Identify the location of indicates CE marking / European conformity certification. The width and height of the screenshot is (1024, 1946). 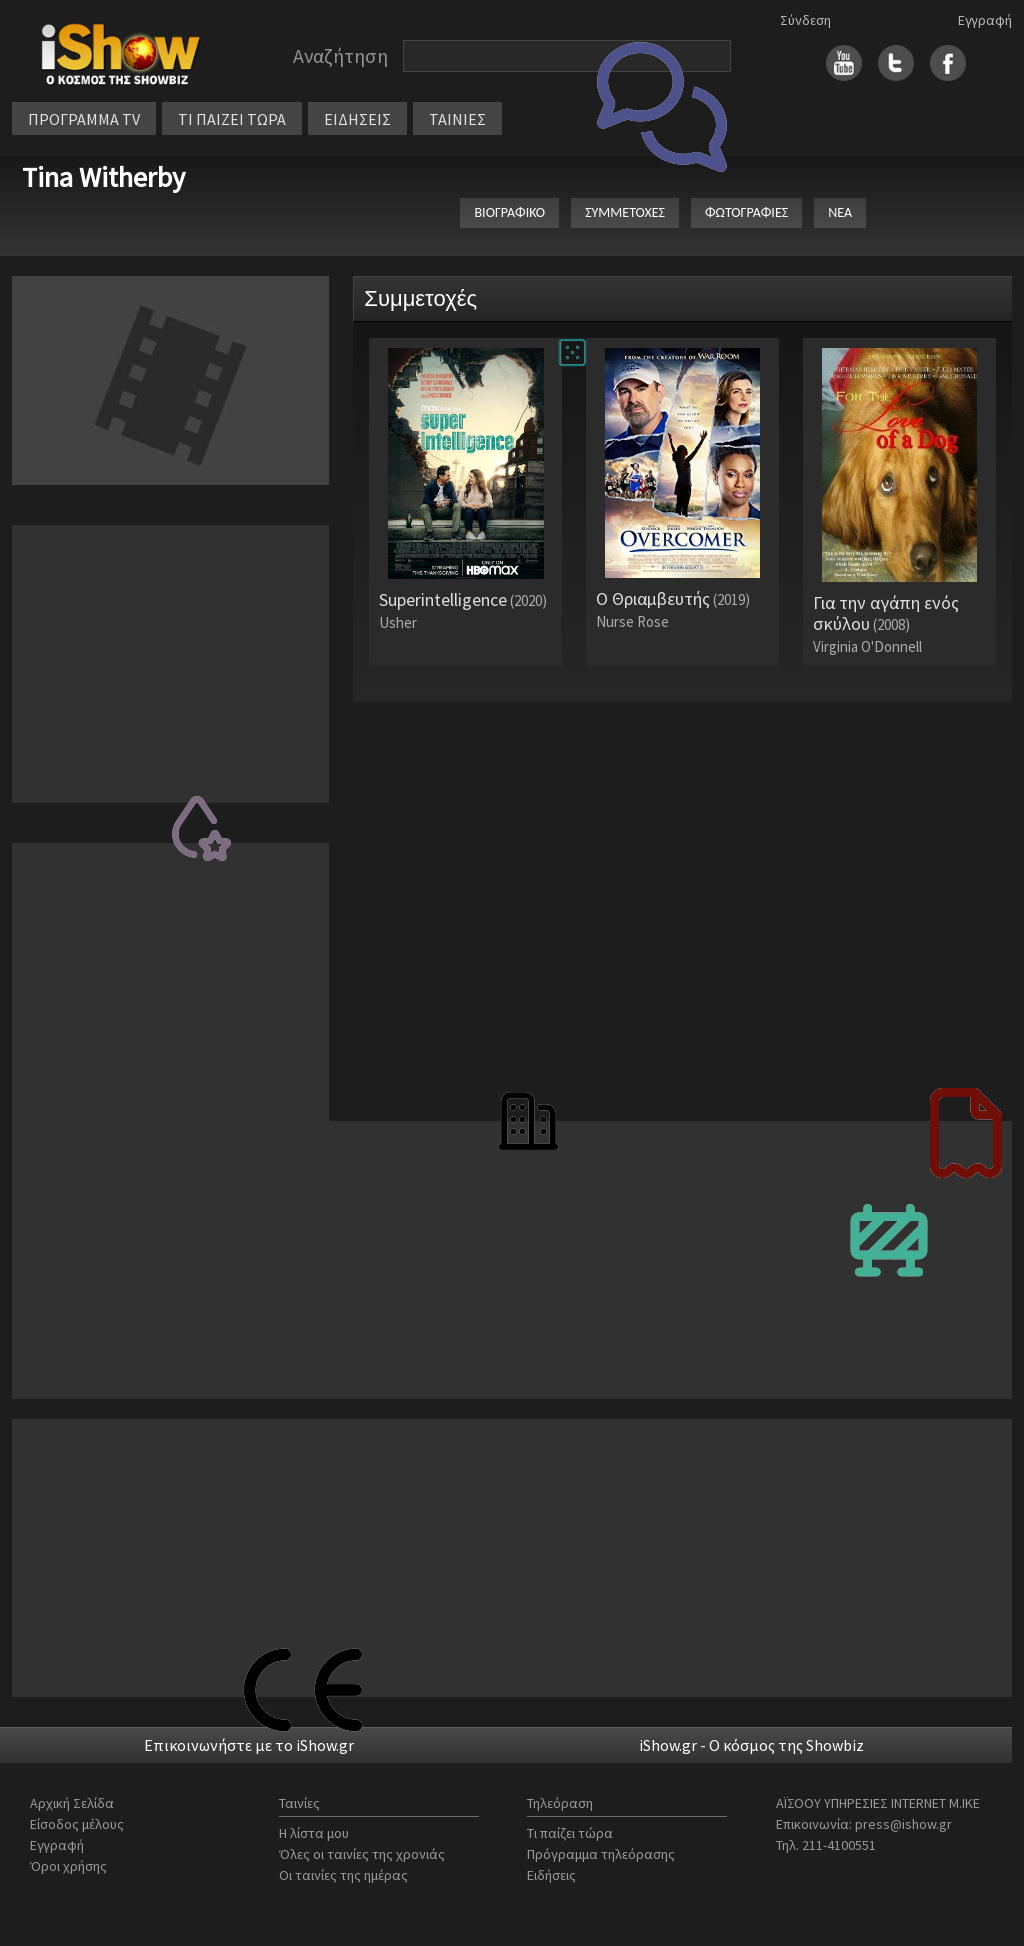
(303, 1690).